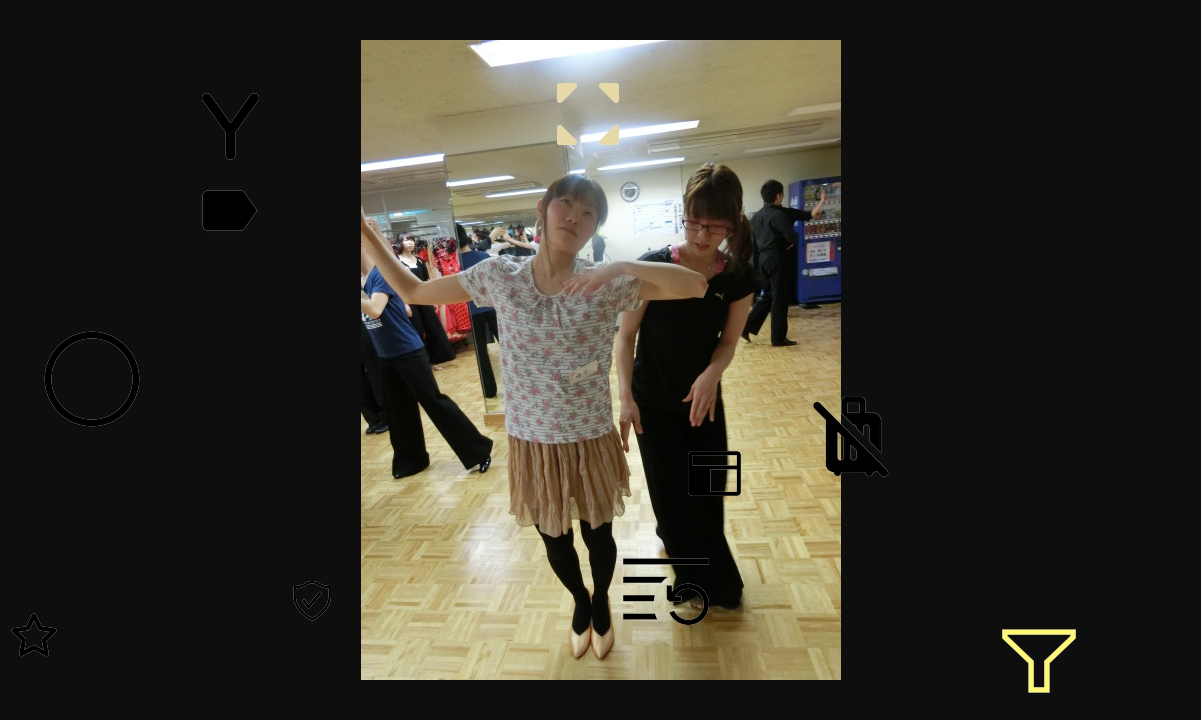 The height and width of the screenshot is (720, 1201). I want to click on restart the current debug frame, so click(666, 589).